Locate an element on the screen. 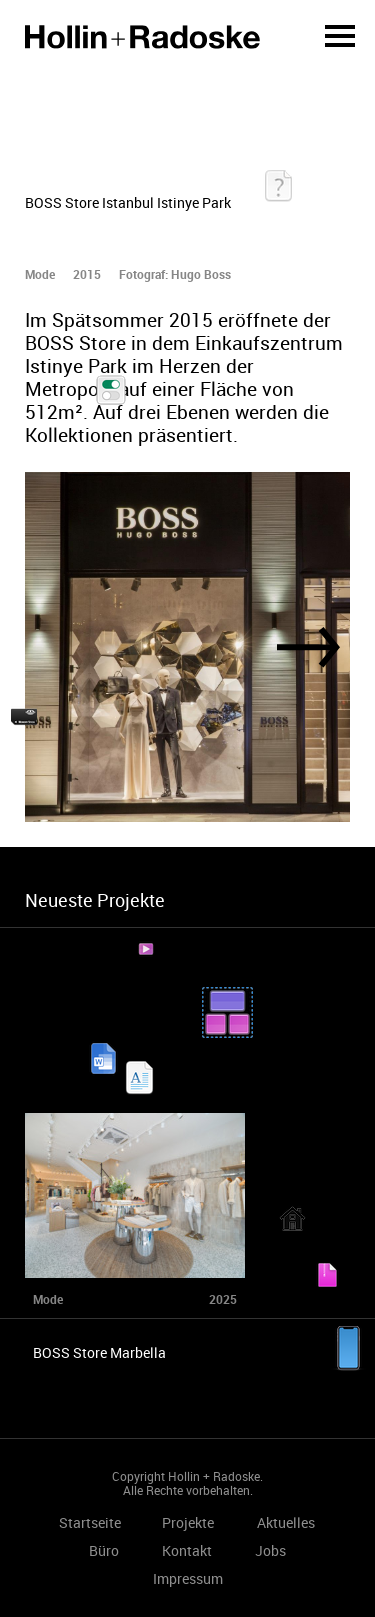  select all items in the current view is located at coordinates (227, 1012).